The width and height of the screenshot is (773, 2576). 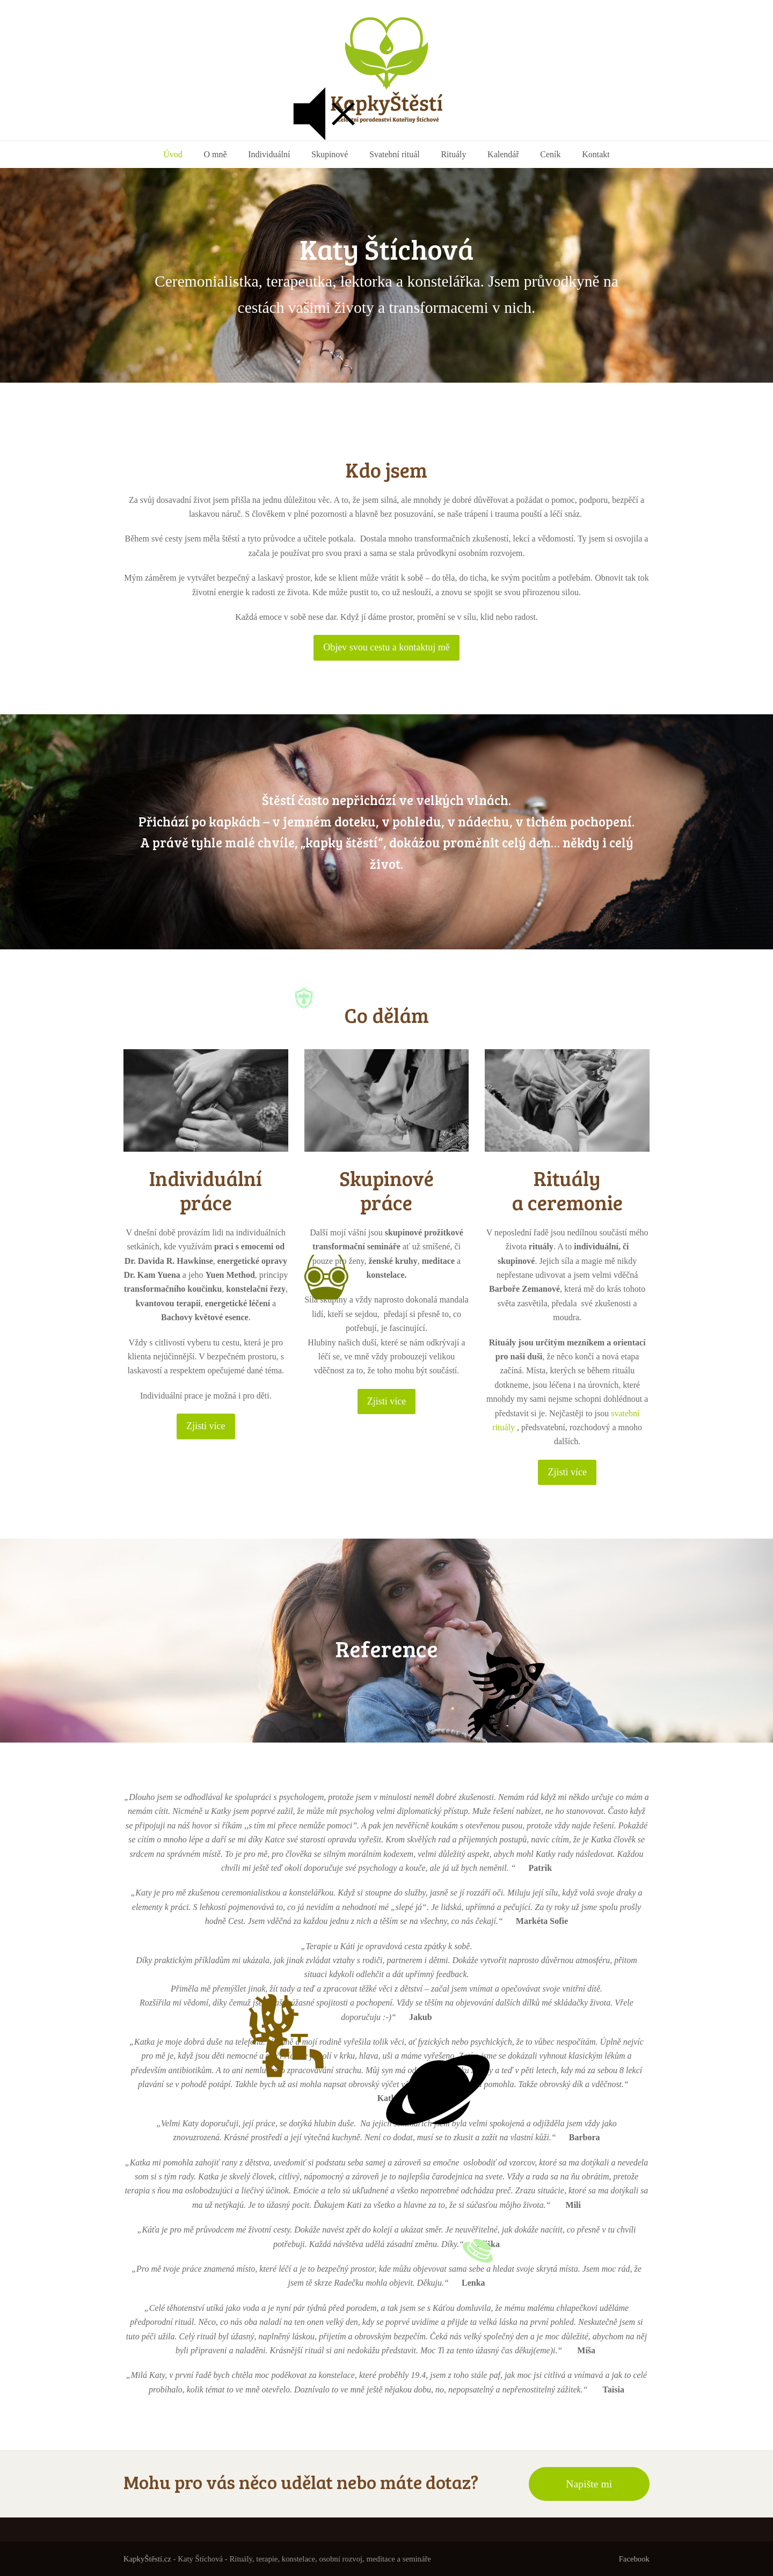 What do you see at coordinates (286, 2036) in the screenshot?
I see `tap to water or care for your cactus` at bounding box center [286, 2036].